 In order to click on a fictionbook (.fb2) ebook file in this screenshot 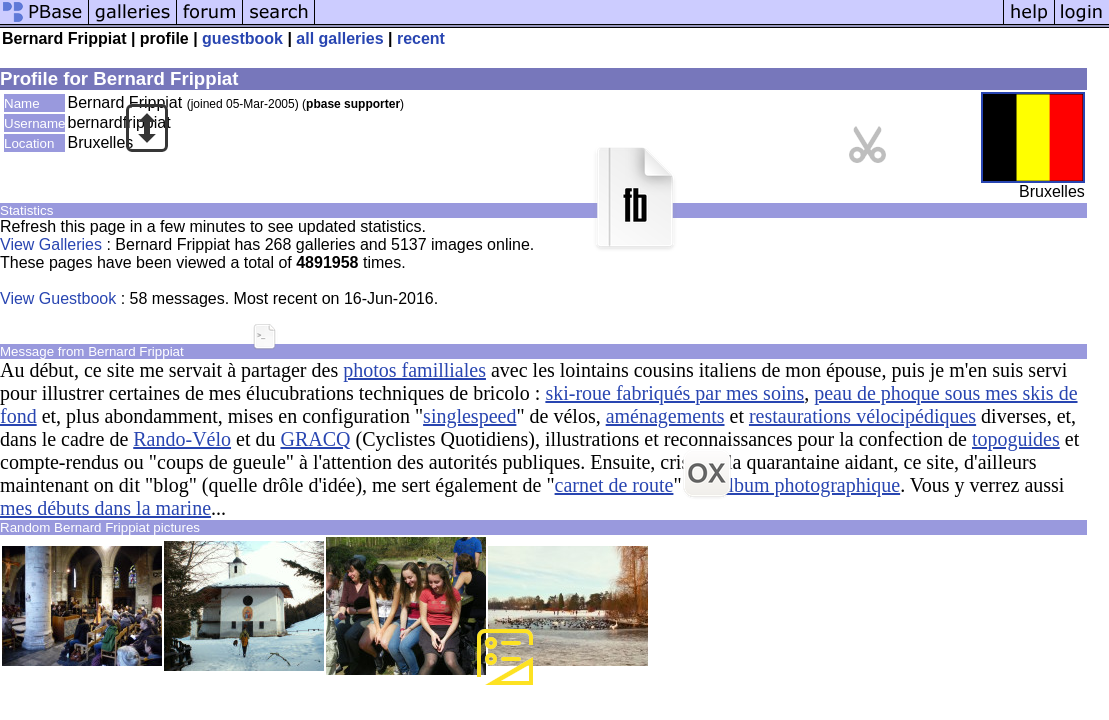, I will do `click(635, 199)`.